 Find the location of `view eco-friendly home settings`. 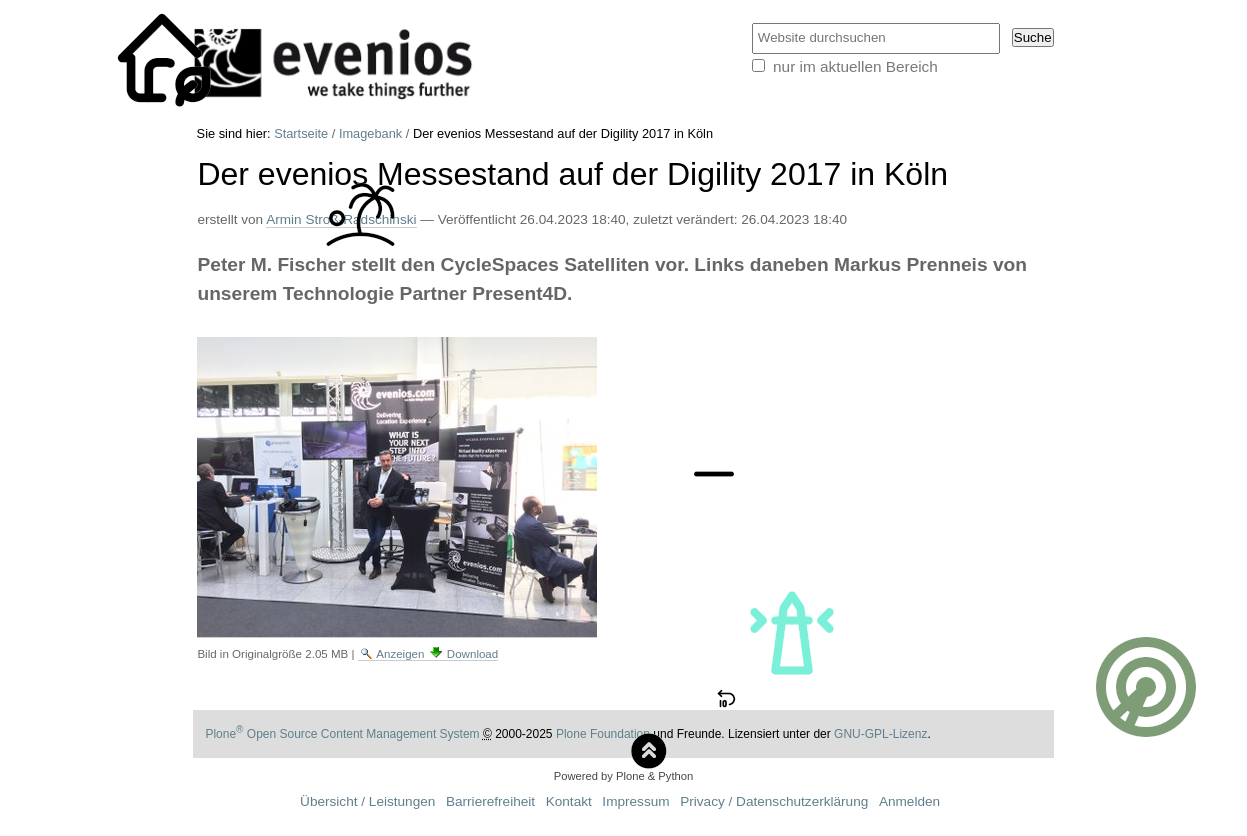

view eco-friendly home settings is located at coordinates (162, 58).